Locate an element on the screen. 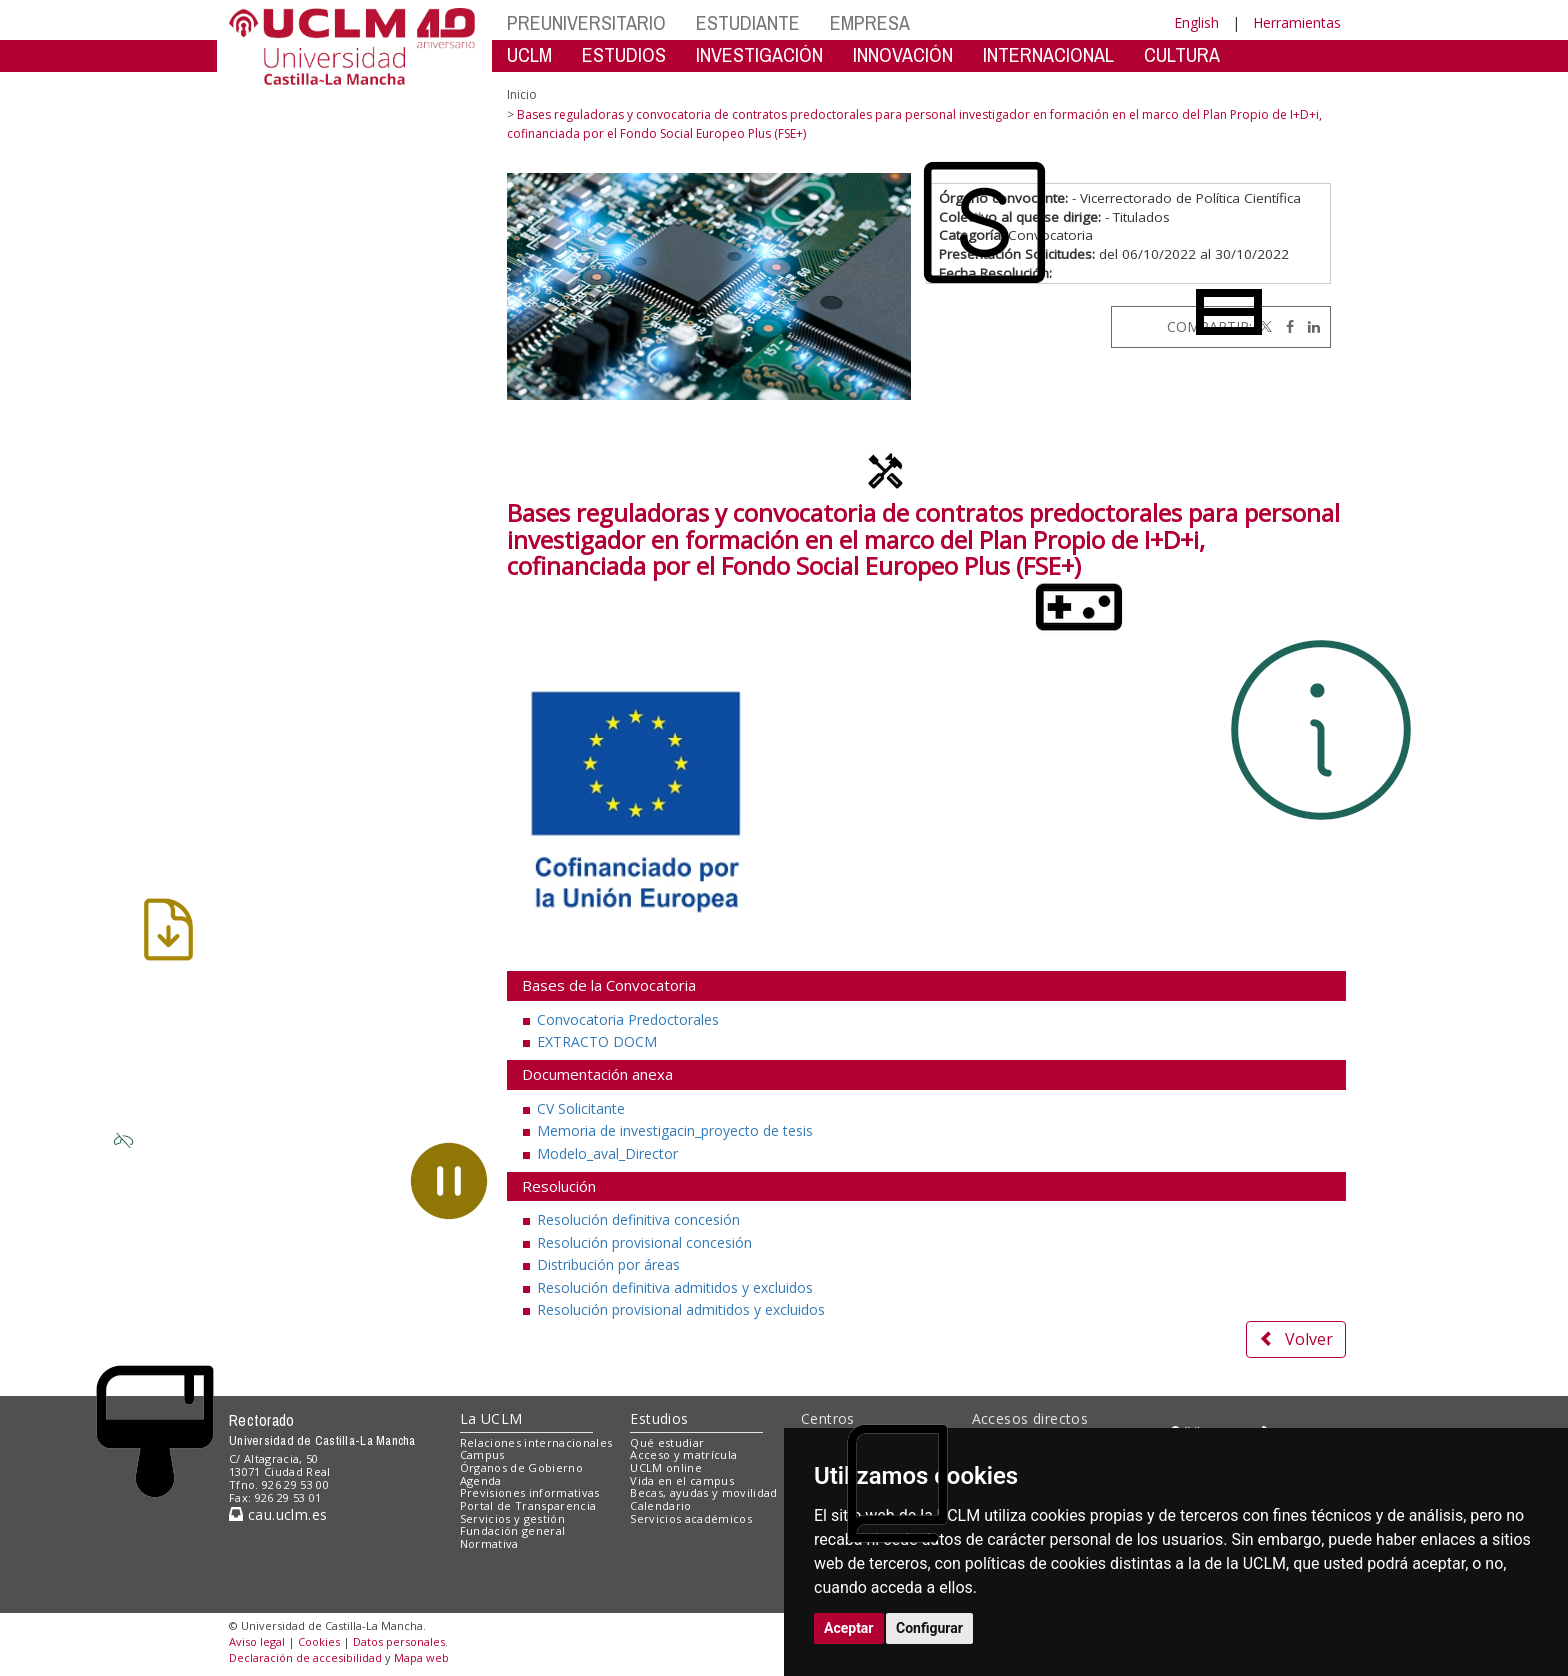 This screenshot has height=1676, width=1568. switch to stream or list view is located at coordinates (1227, 312).